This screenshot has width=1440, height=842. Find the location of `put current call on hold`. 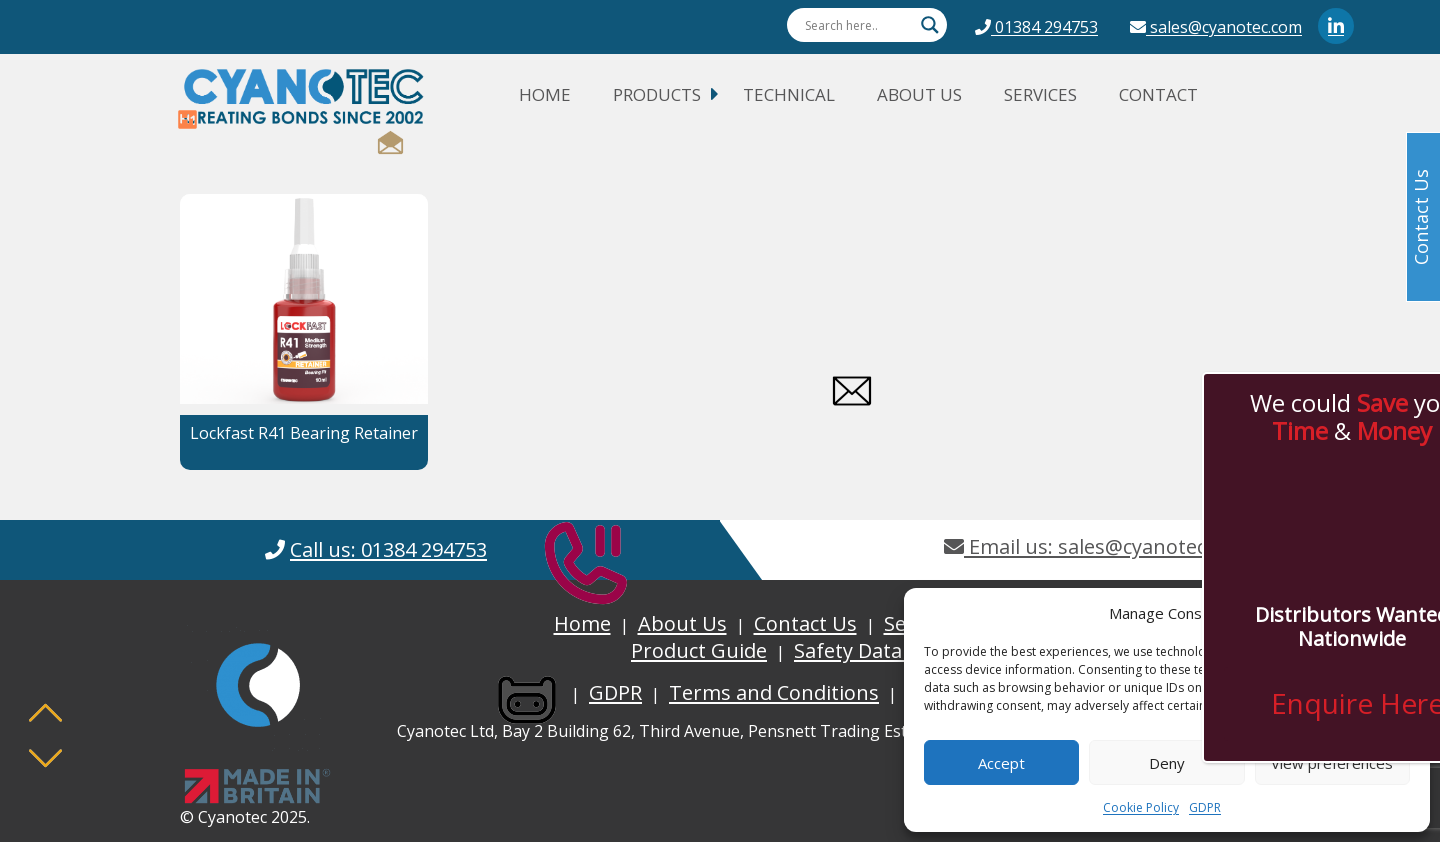

put current call on hold is located at coordinates (587, 561).